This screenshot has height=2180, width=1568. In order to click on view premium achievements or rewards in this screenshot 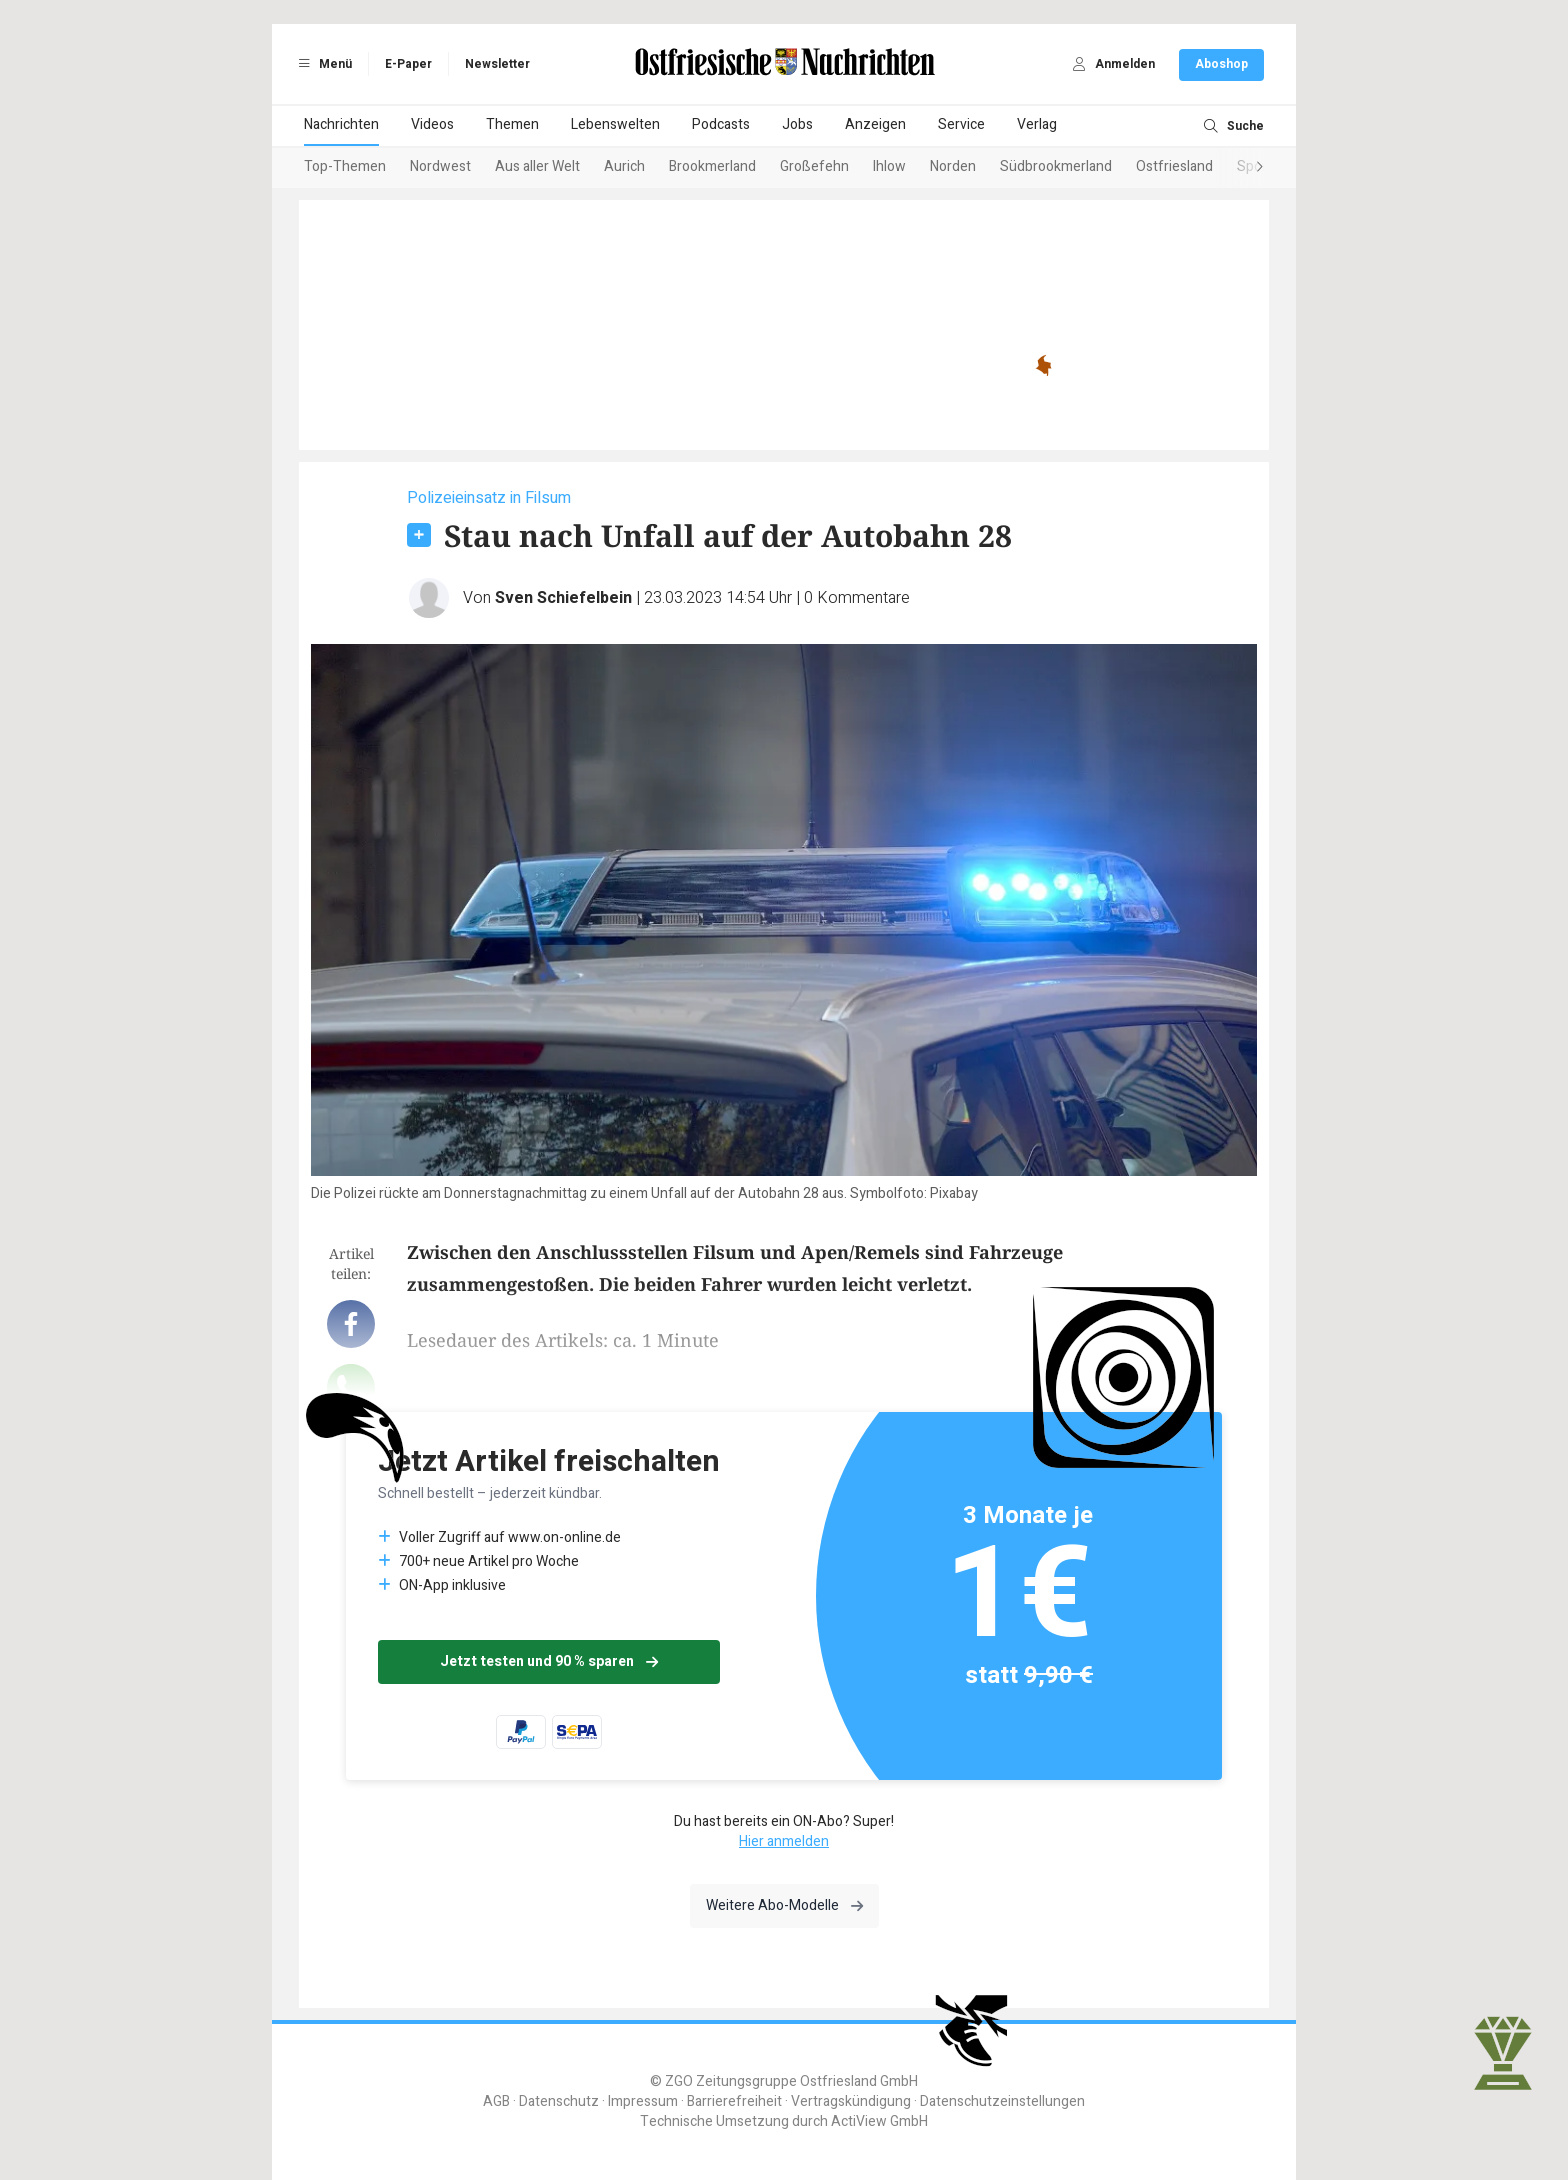, I will do `click(1503, 2052)`.